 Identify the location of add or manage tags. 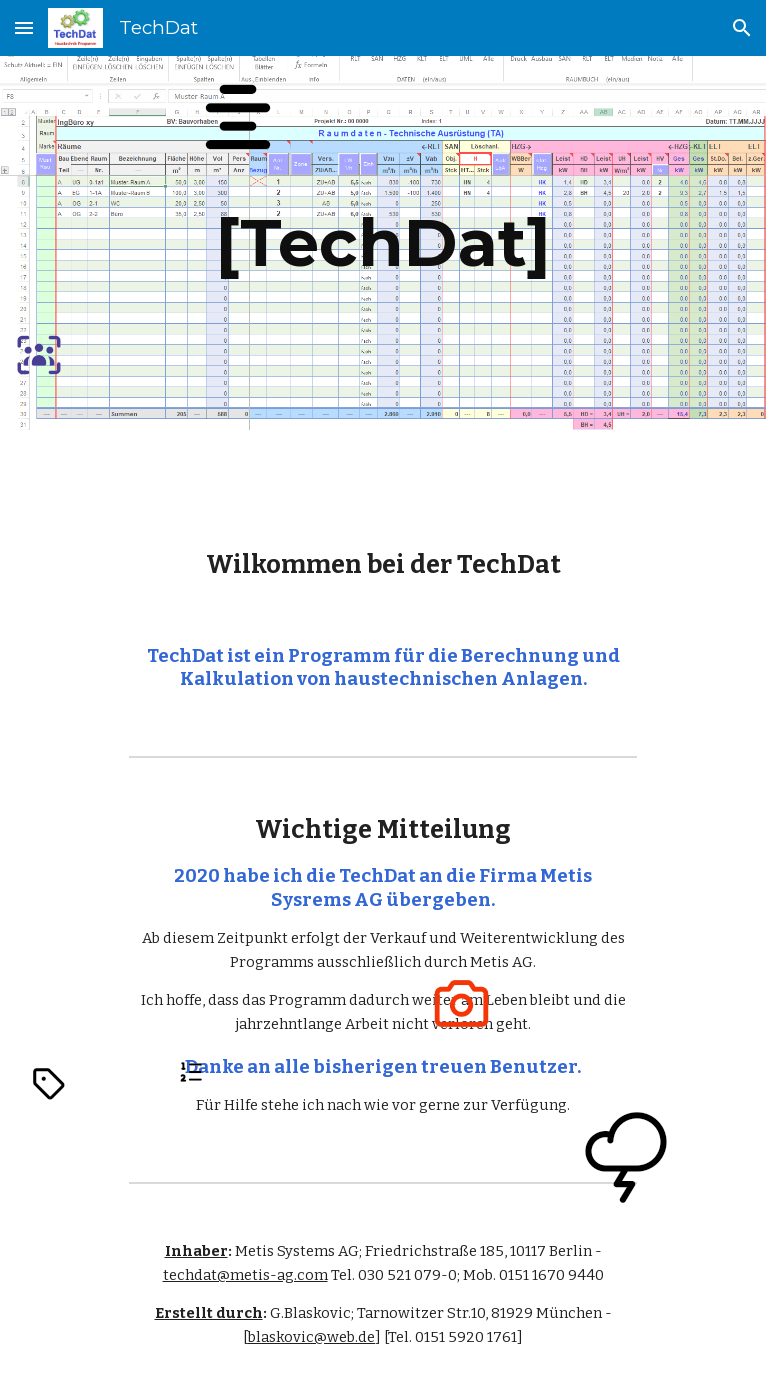
(48, 1083).